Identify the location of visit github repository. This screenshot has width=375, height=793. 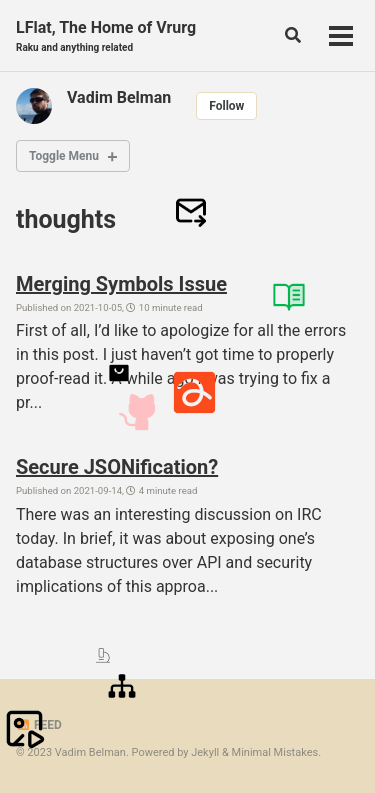
(140, 411).